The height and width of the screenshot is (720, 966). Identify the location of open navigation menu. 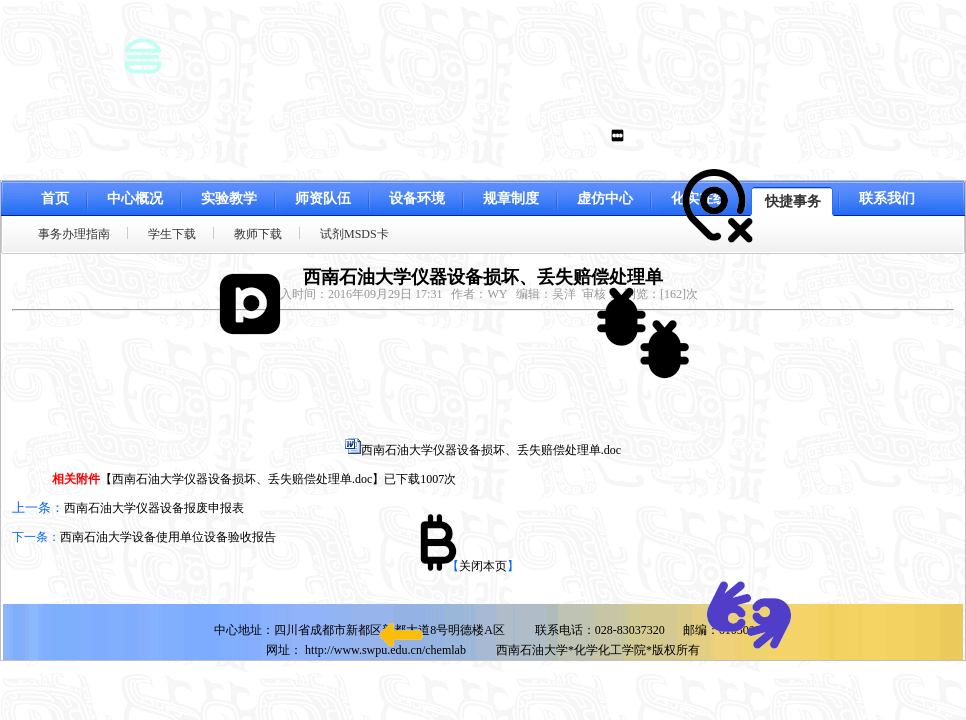
(143, 57).